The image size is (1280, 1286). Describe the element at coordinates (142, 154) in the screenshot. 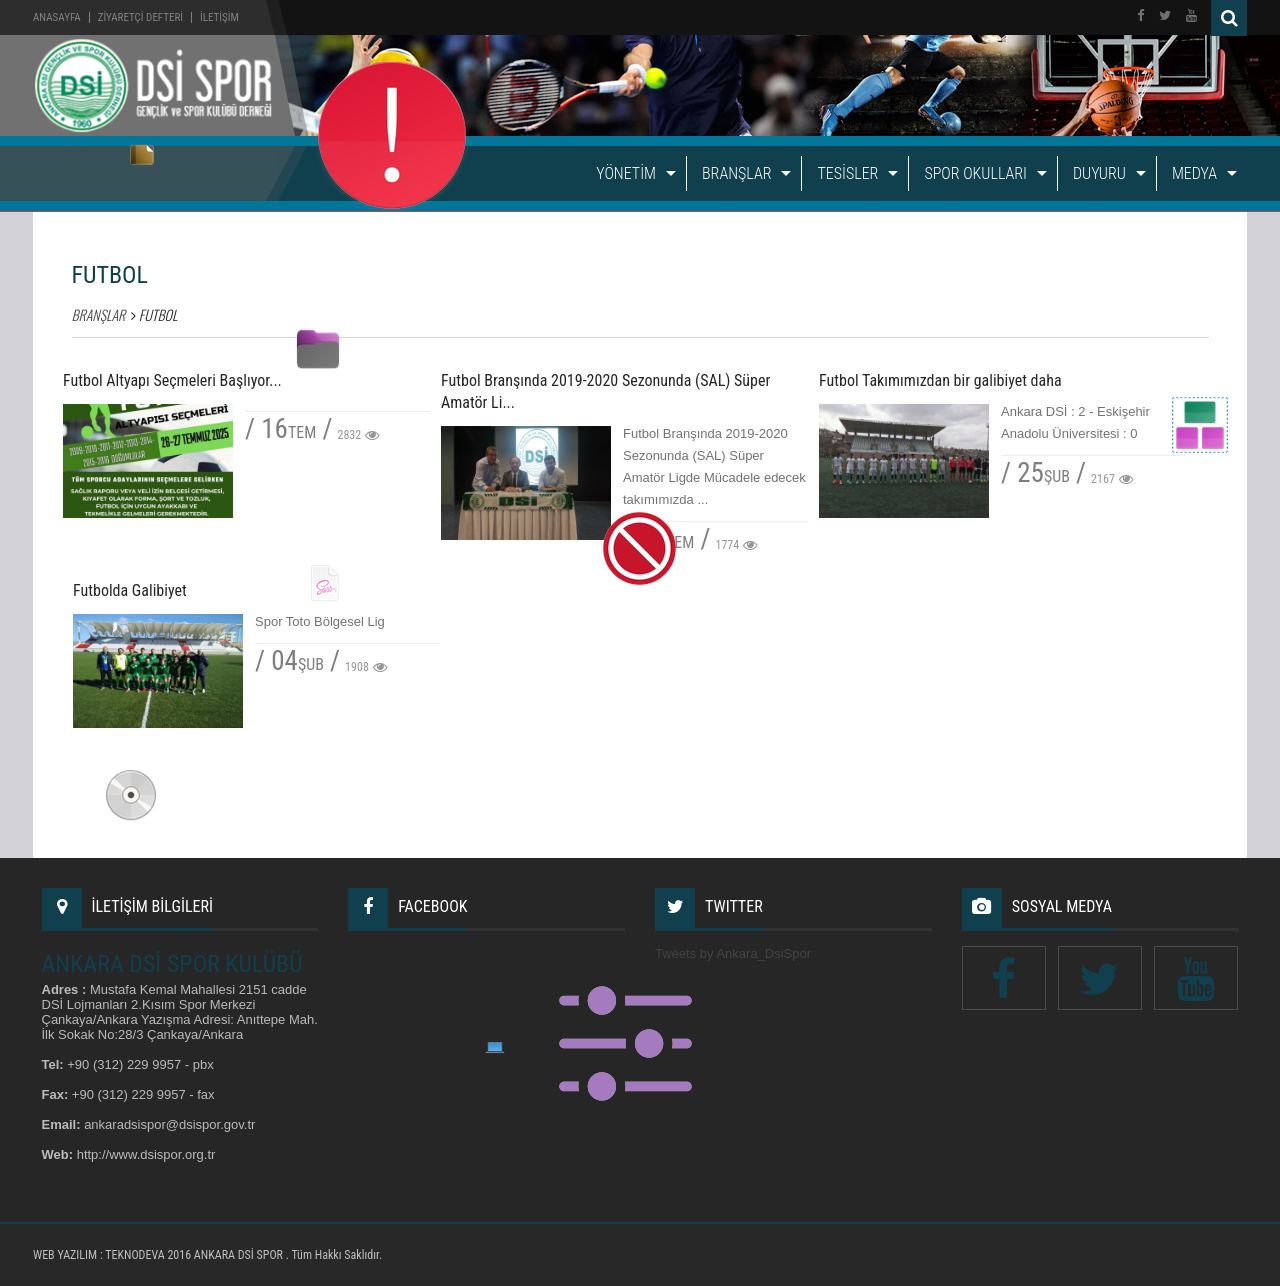

I see `change desktop wallpaper settings` at that location.